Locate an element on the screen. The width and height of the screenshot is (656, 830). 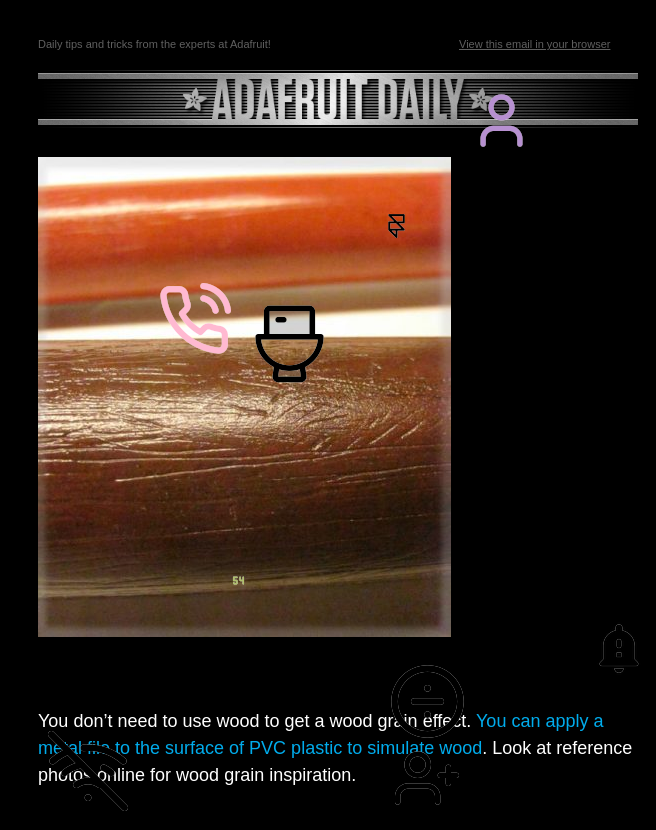
indicates item number 54 in a list or sequence is located at coordinates (238, 580).